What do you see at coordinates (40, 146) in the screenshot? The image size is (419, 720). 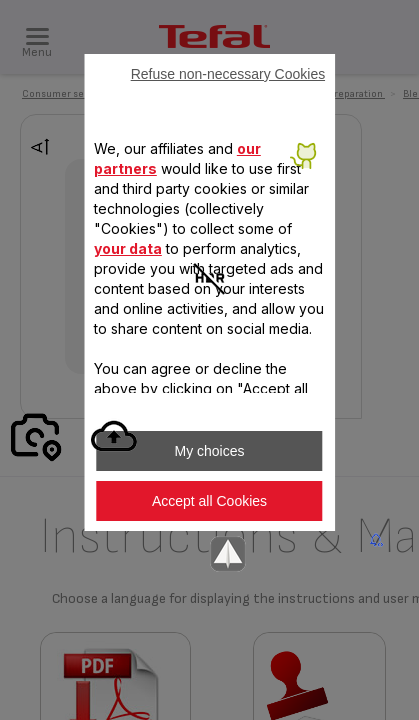 I see `rotate text direction upward` at bounding box center [40, 146].